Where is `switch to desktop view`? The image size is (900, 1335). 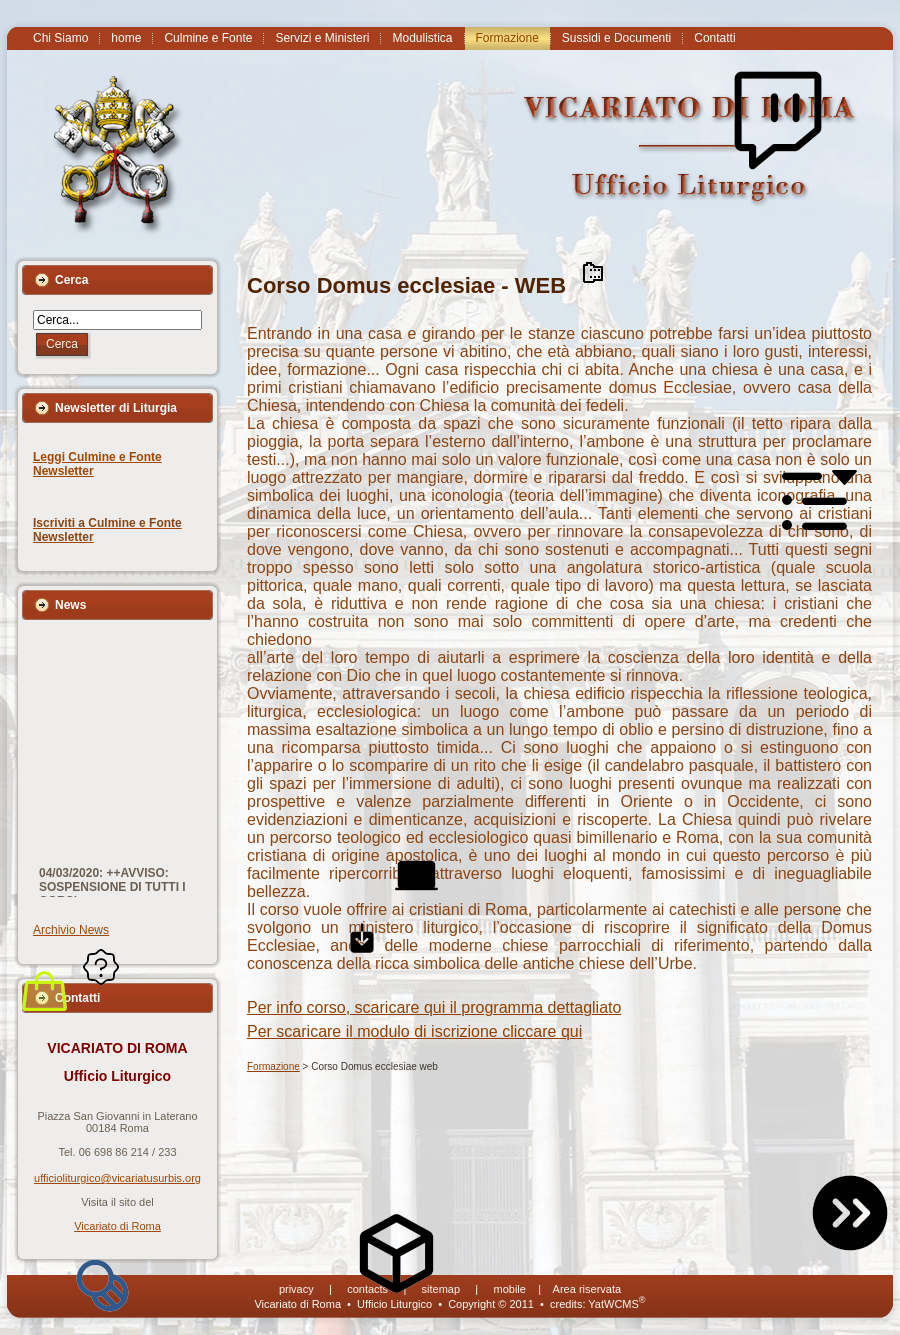 switch to desktop view is located at coordinates (416, 875).